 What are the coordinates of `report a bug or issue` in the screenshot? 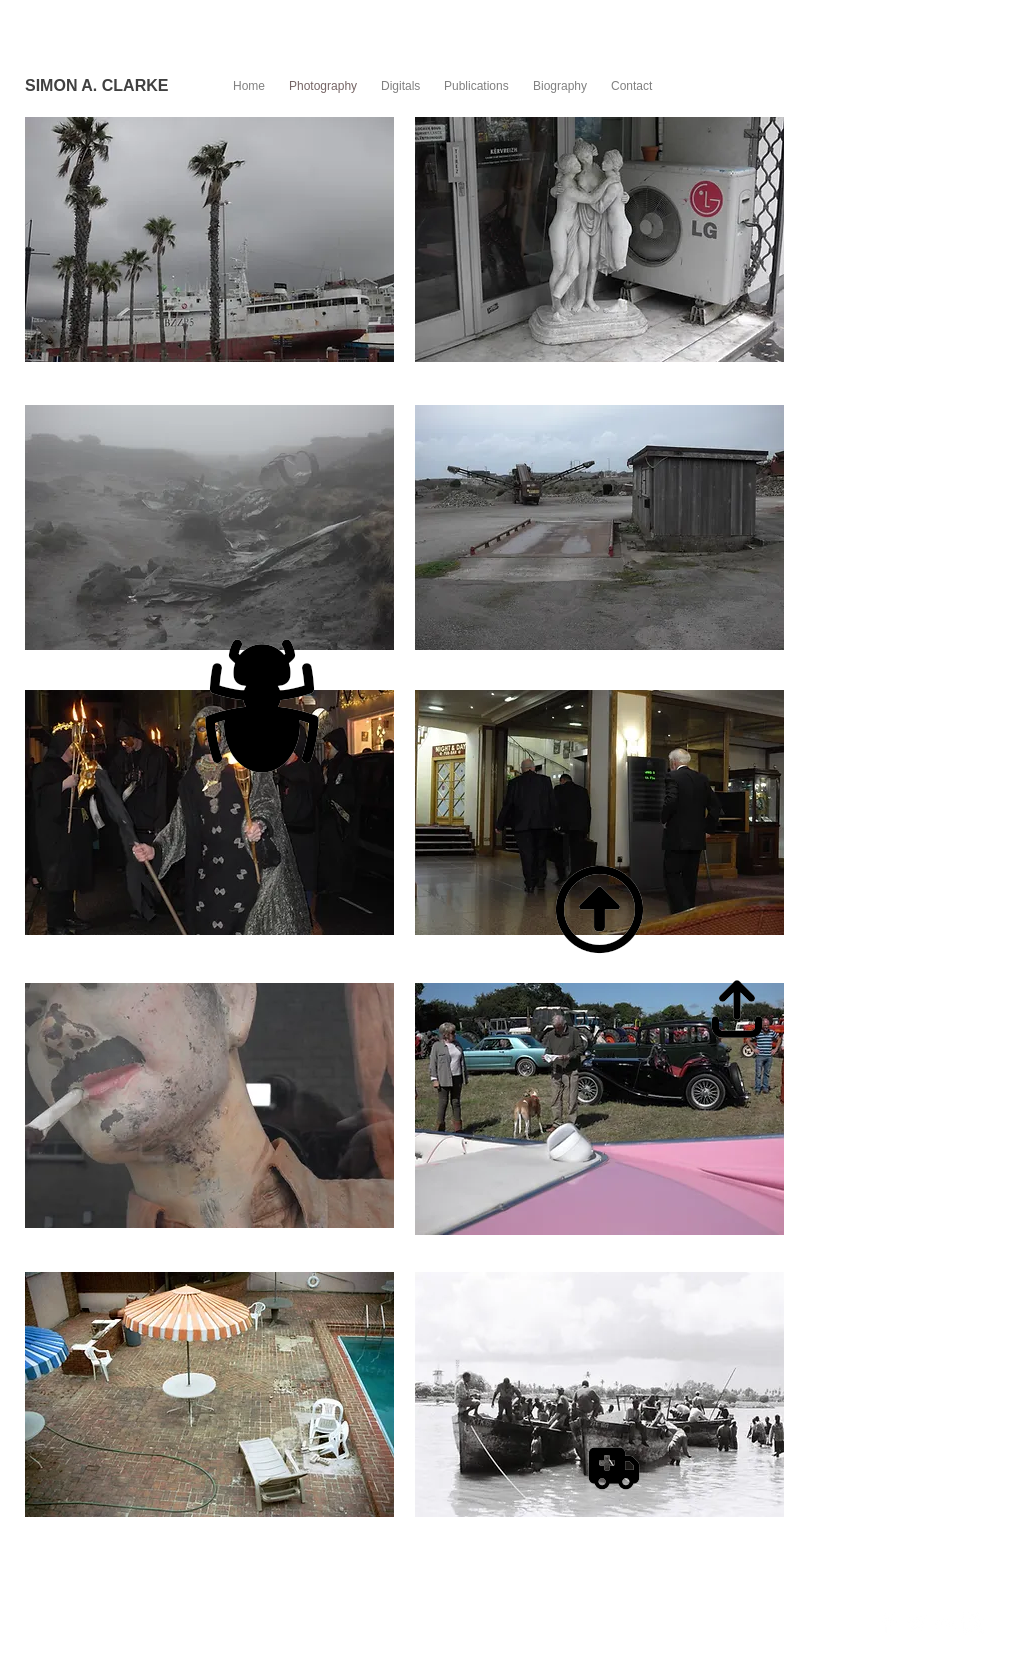 It's located at (262, 706).